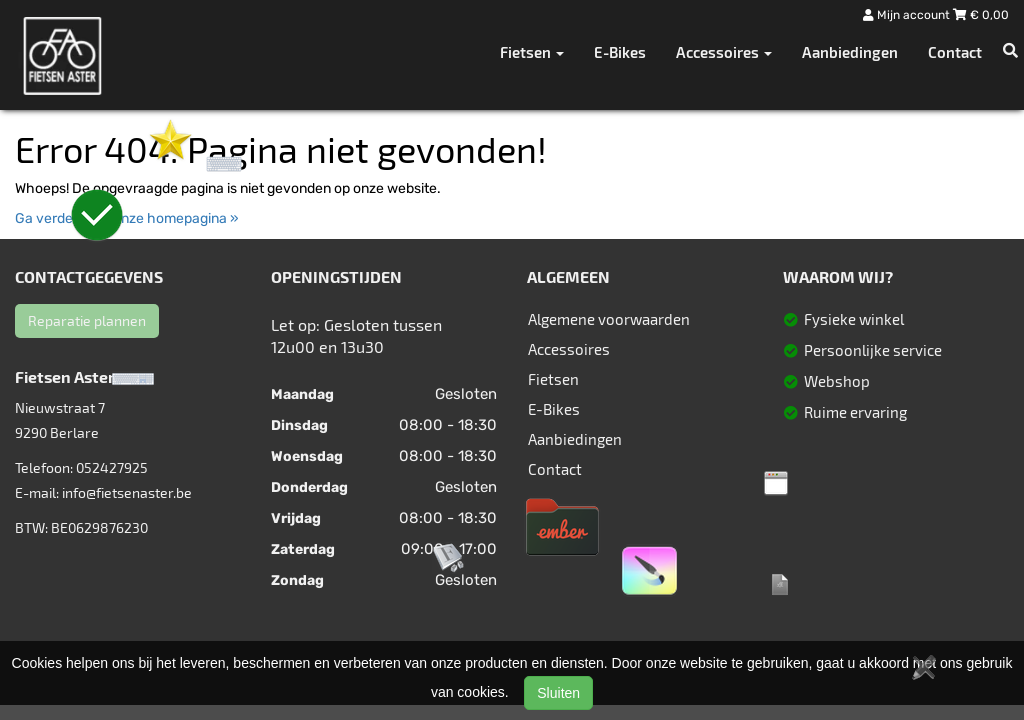  I want to click on open a Krita project file, so click(649, 569).